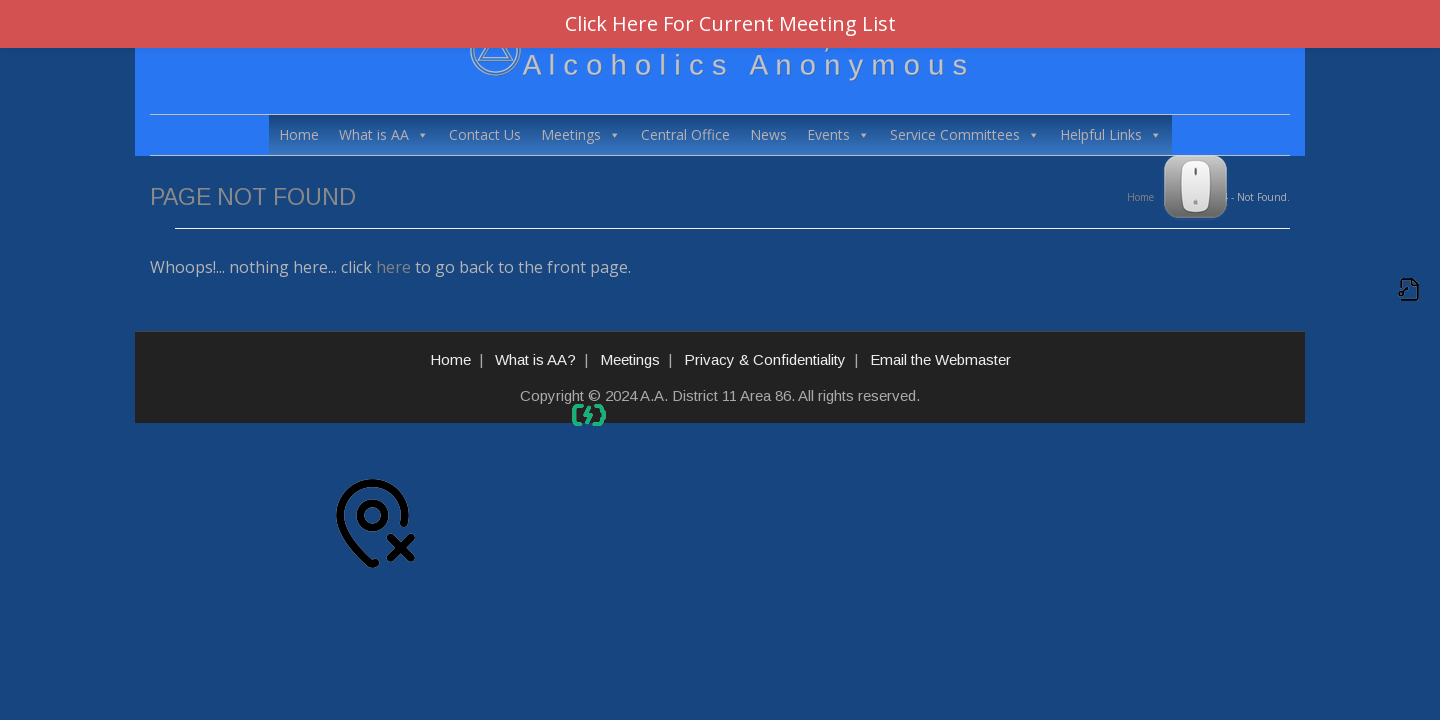  Describe the element at coordinates (1195, 186) in the screenshot. I see `configure mouse settings` at that location.